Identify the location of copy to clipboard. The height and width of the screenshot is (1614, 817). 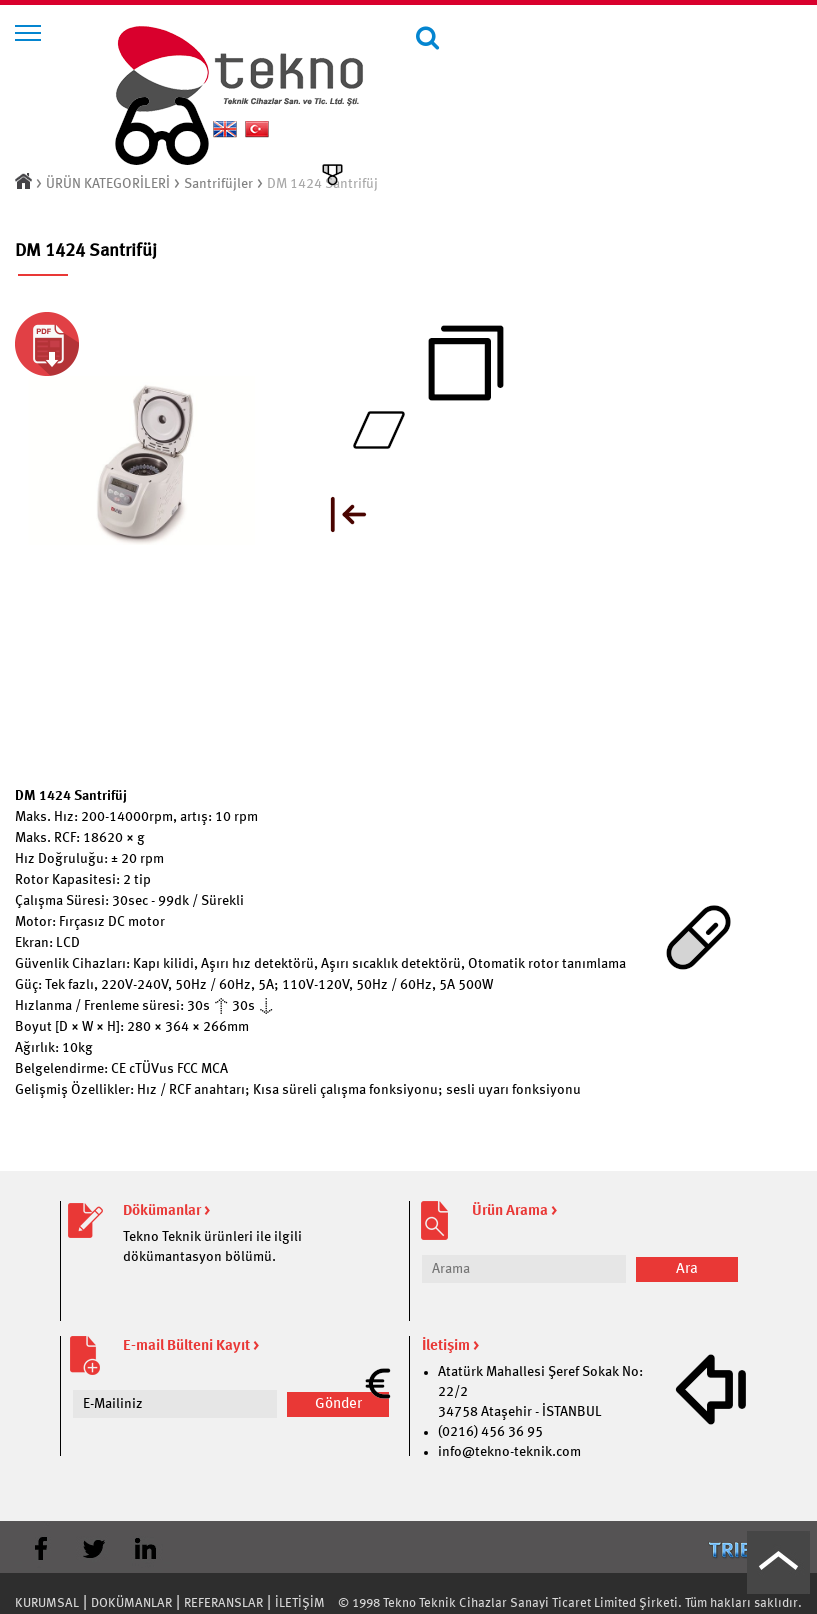
(466, 363).